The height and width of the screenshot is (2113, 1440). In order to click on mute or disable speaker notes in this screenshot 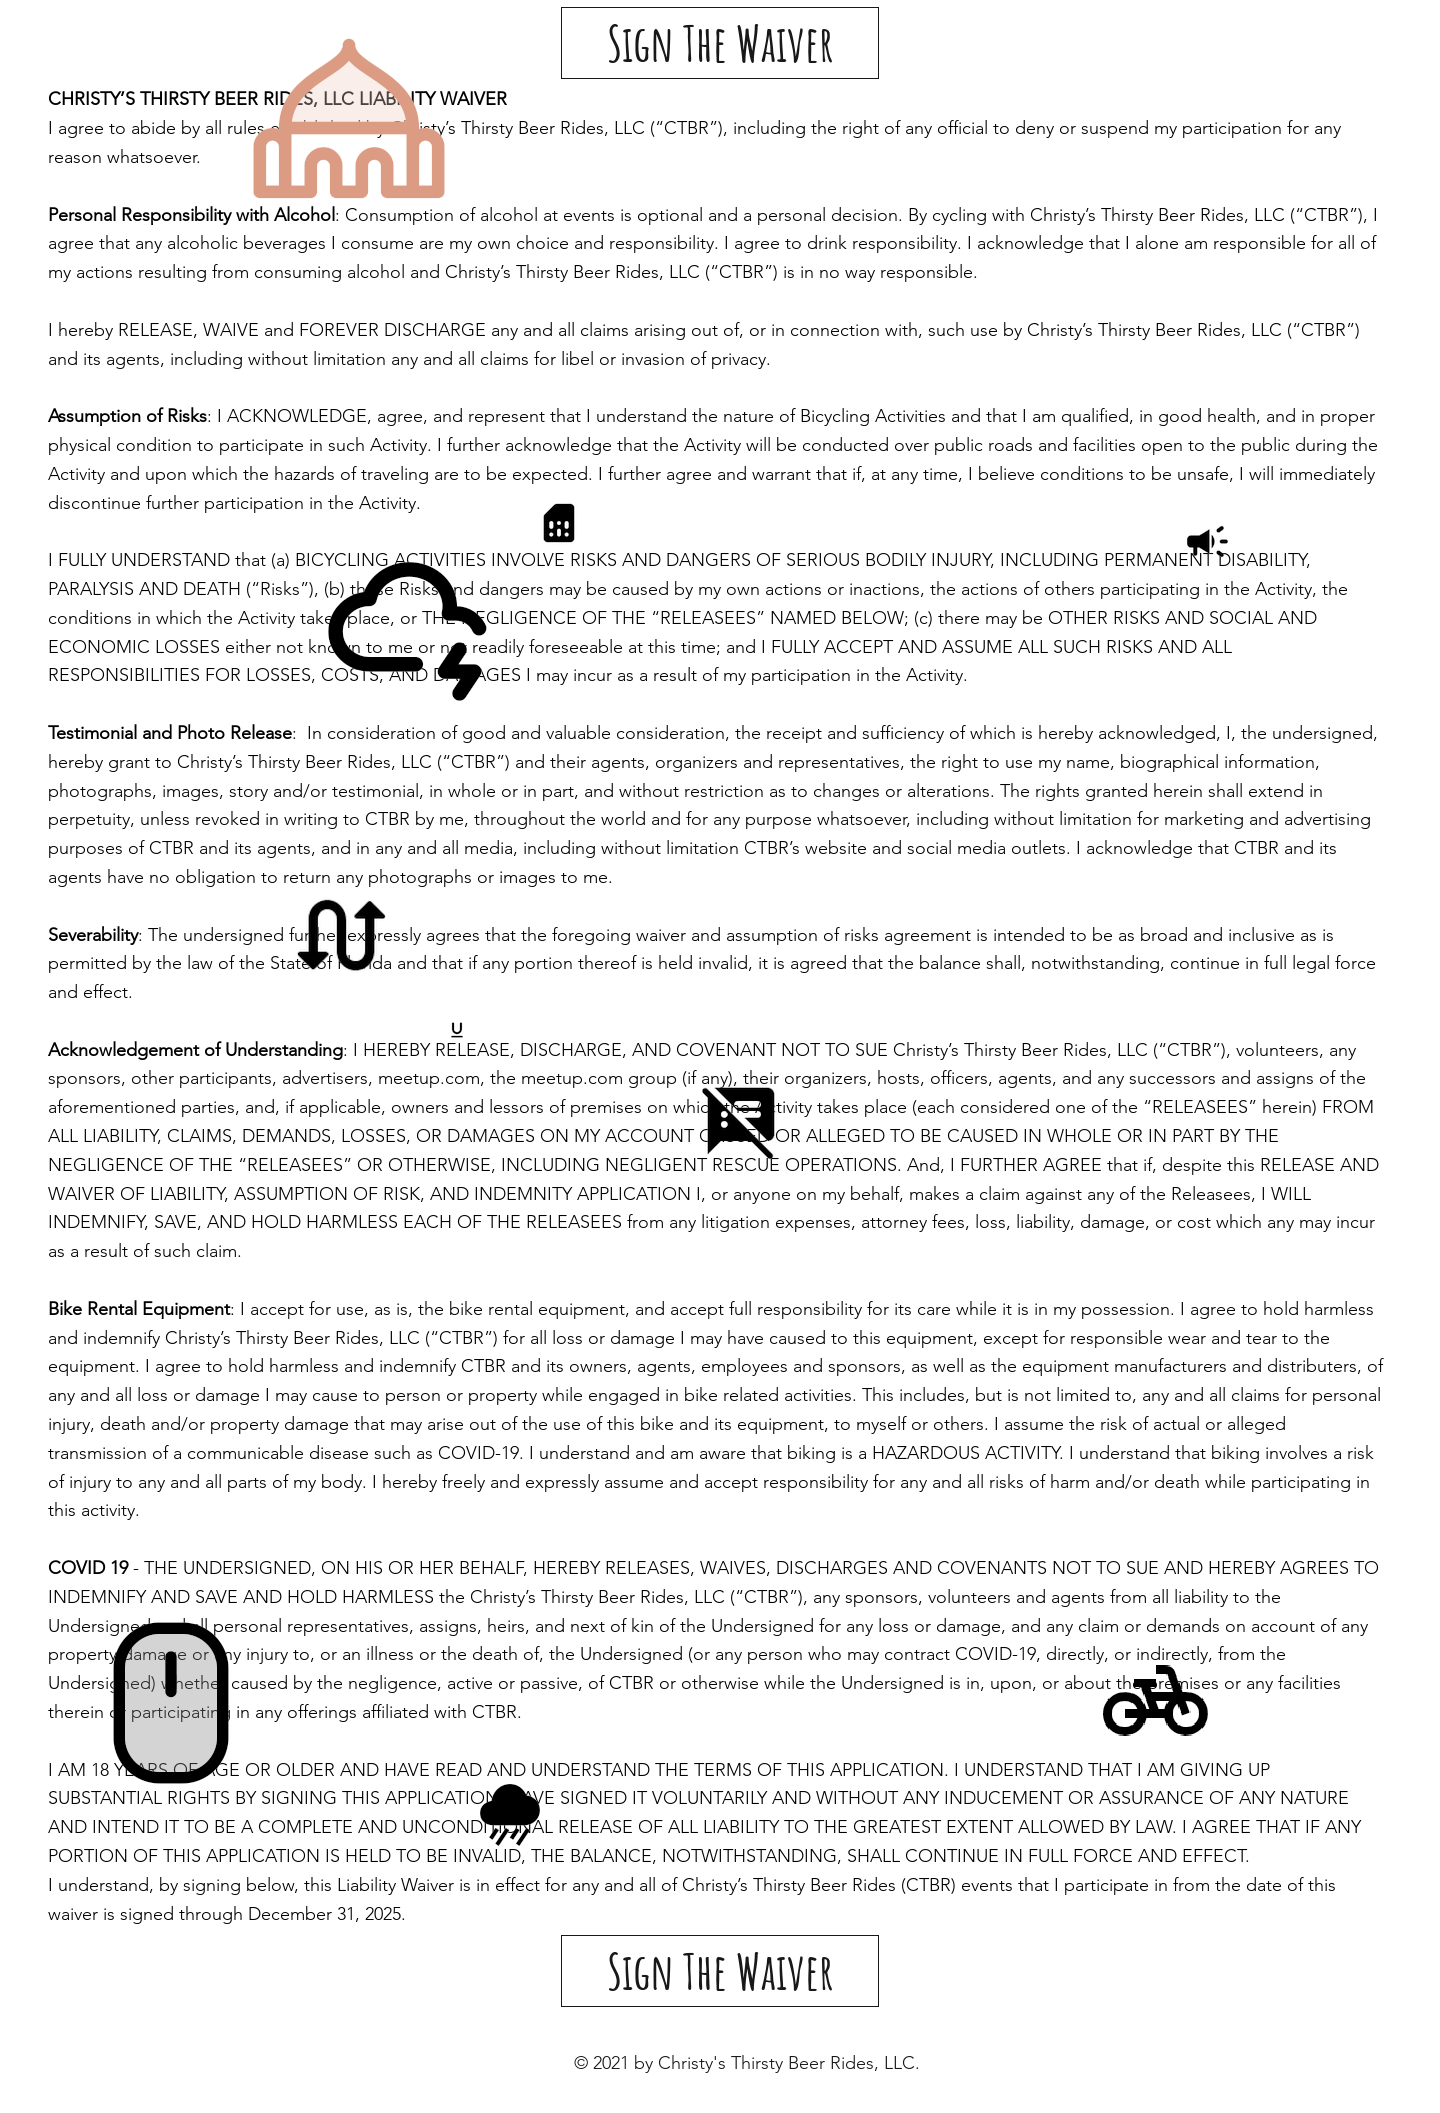, I will do `click(741, 1121)`.